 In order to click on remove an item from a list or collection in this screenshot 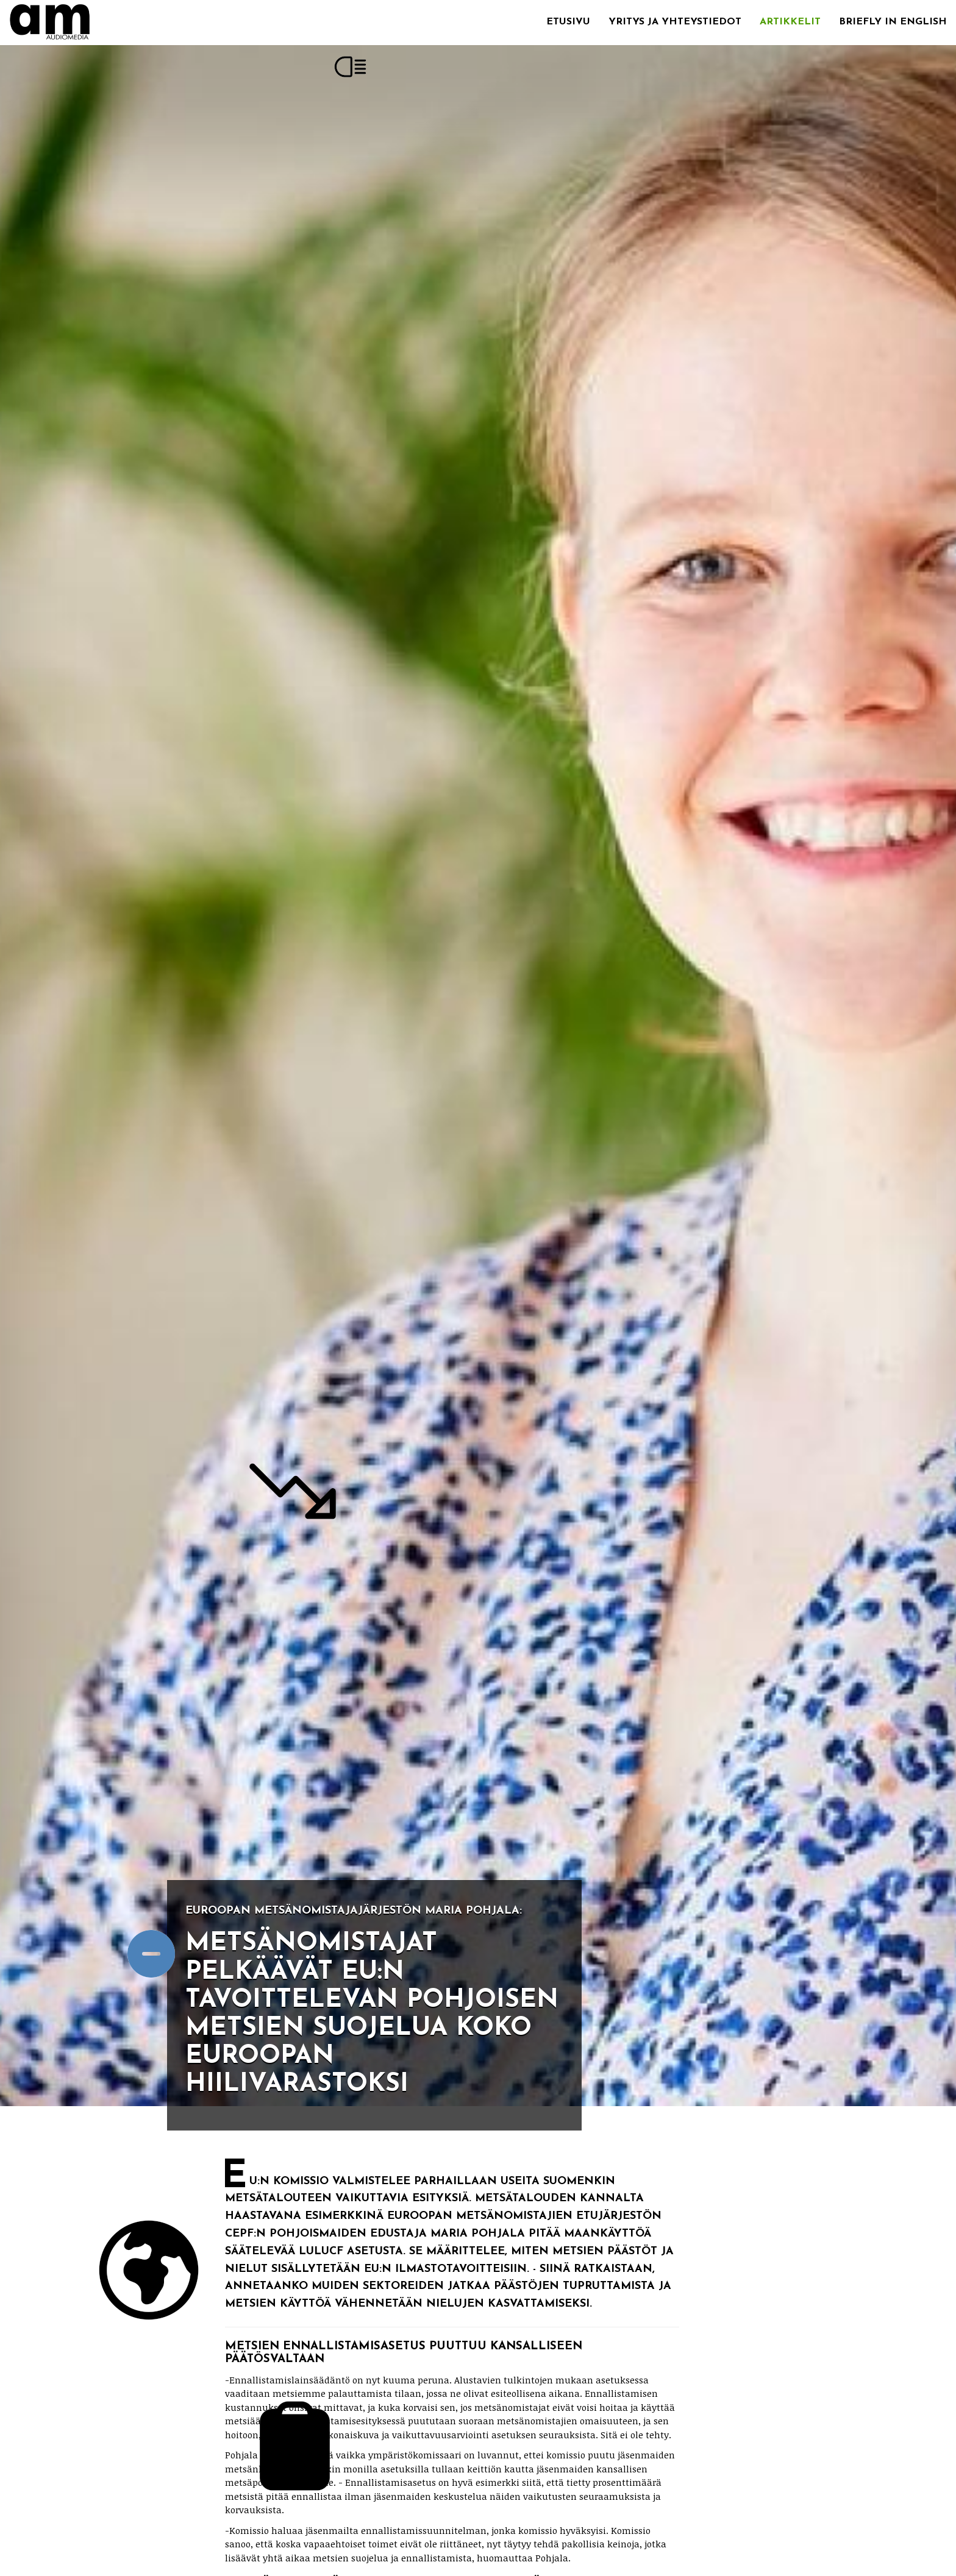, I will do `click(151, 1954)`.